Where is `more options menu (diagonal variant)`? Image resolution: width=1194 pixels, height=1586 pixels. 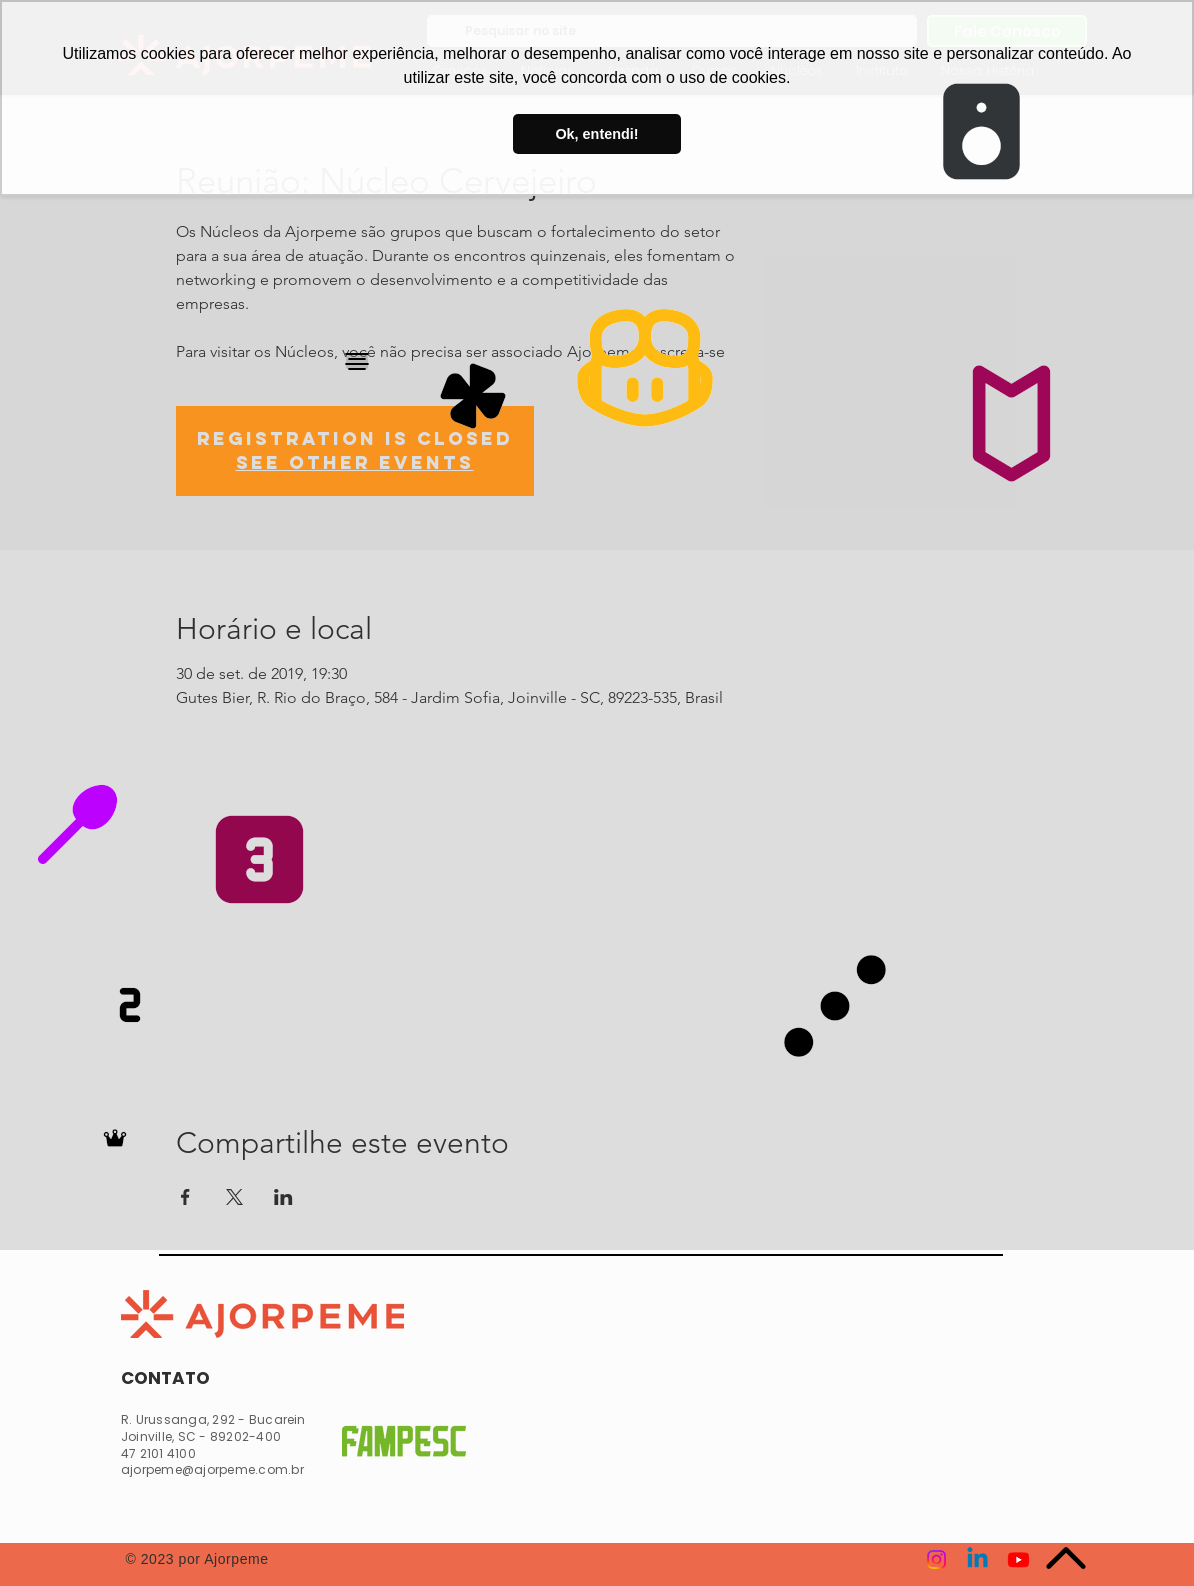 more options menu (diagonal variant) is located at coordinates (835, 1006).